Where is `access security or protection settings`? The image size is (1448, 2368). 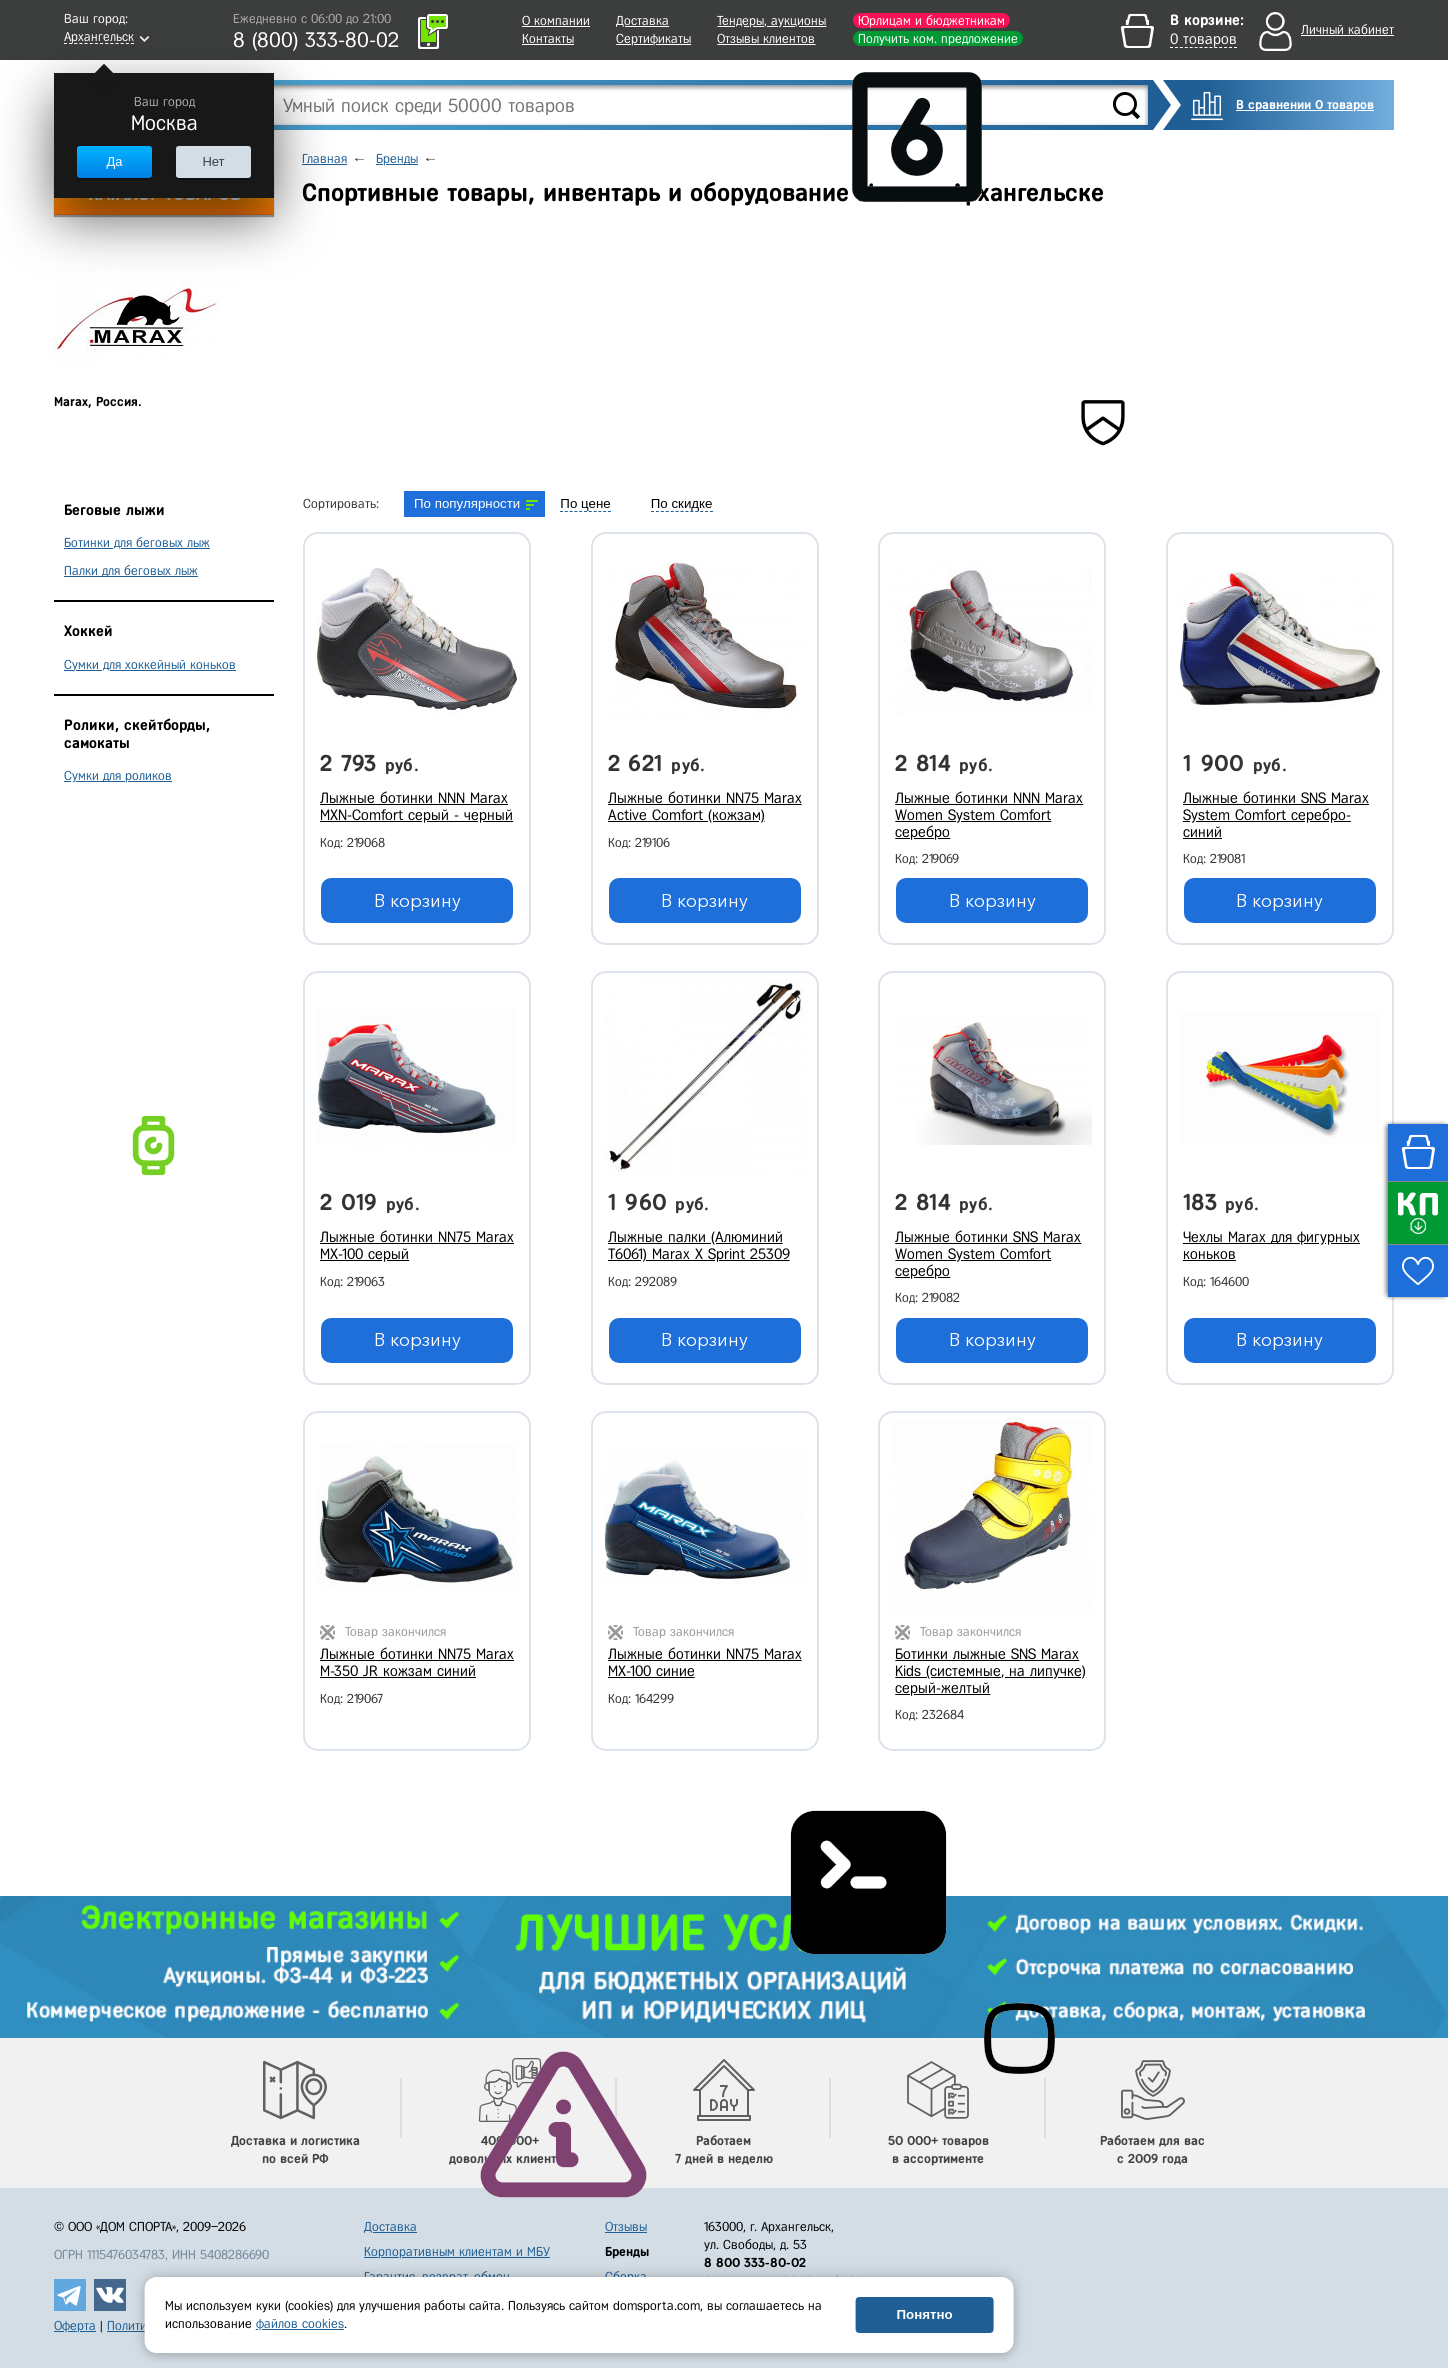
access security or protection settings is located at coordinates (1103, 420).